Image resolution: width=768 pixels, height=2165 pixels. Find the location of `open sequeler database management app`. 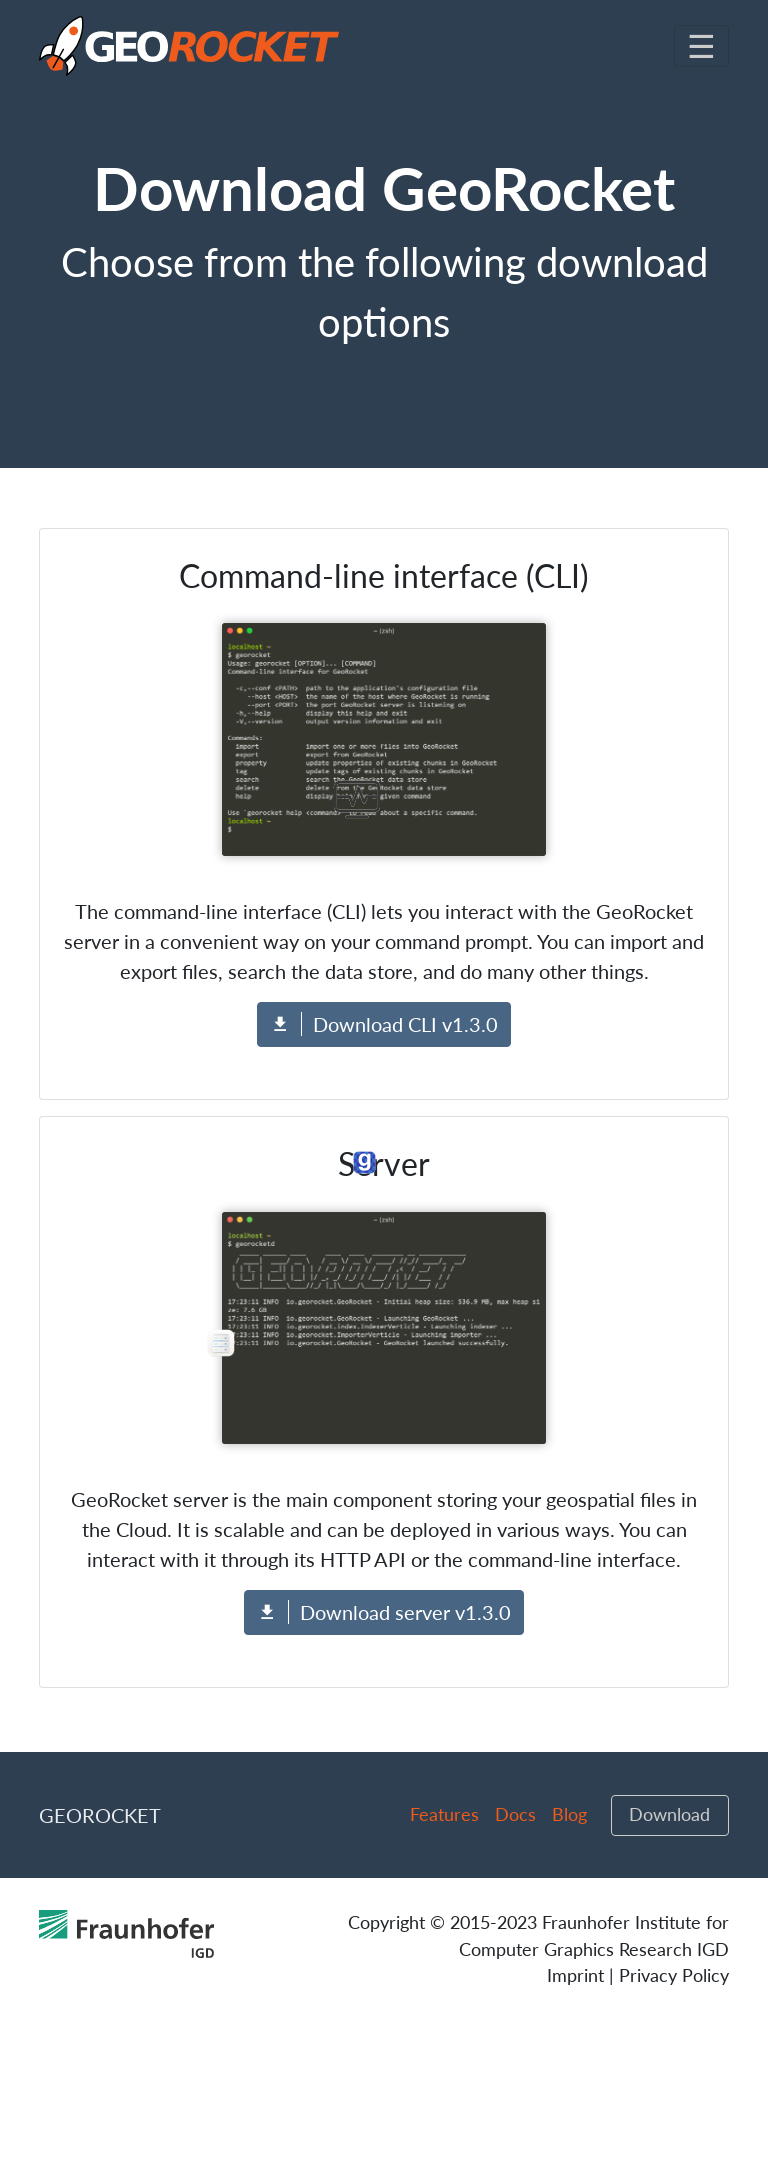

open sequeler database management app is located at coordinates (221, 1343).